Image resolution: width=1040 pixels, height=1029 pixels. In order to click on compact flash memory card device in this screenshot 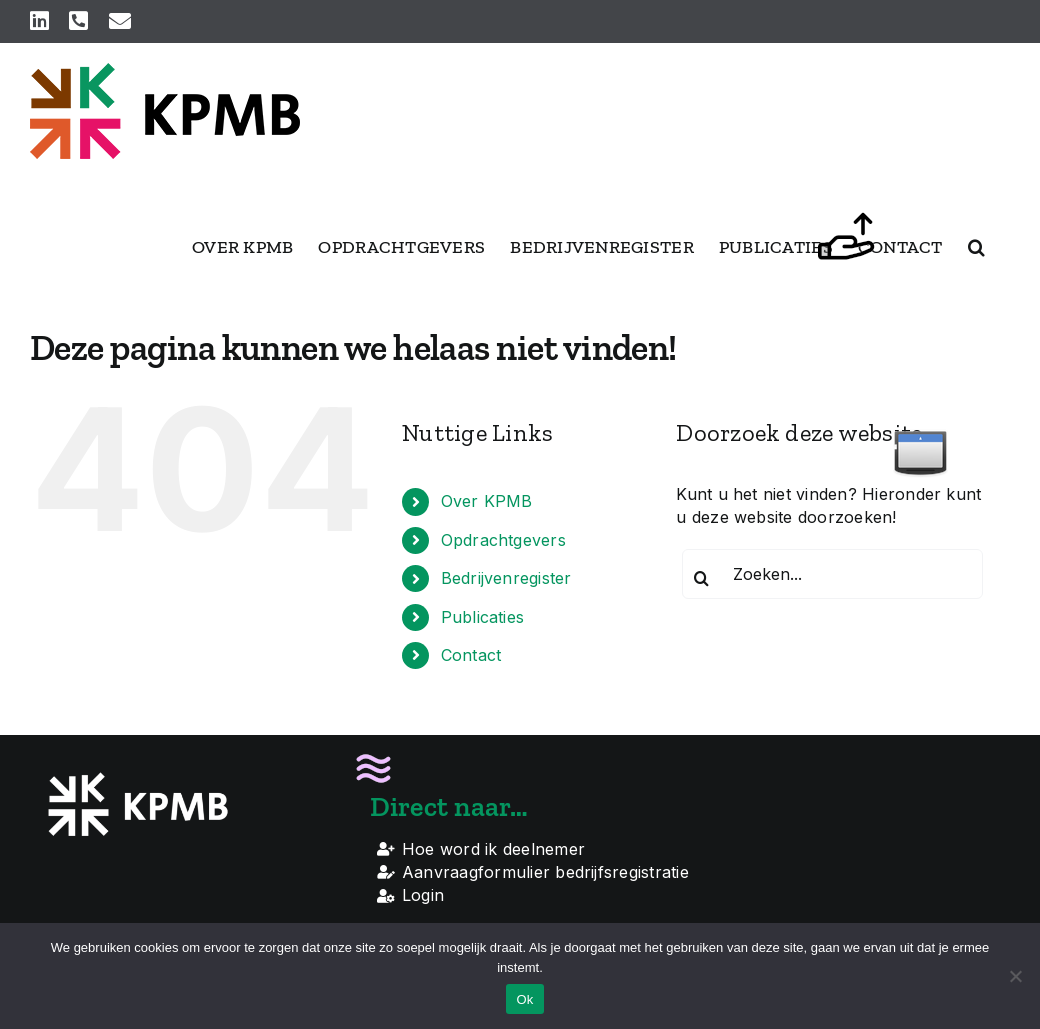, I will do `click(920, 453)`.